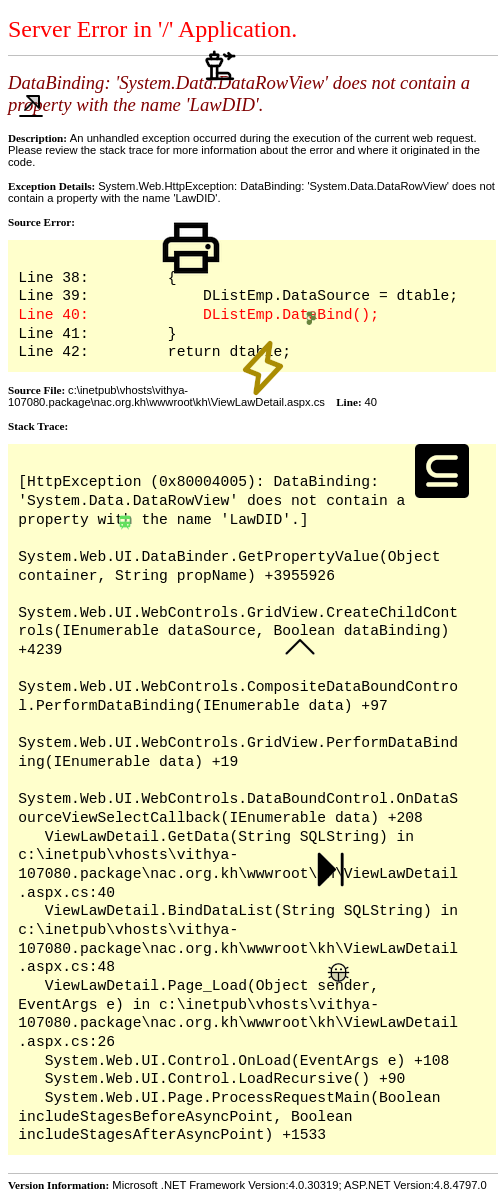 The height and width of the screenshot is (1199, 504). What do you see at coordinates (31, 105) in the screenshot?
I see `open link in new window or tab` at bounding box center [31, 105].